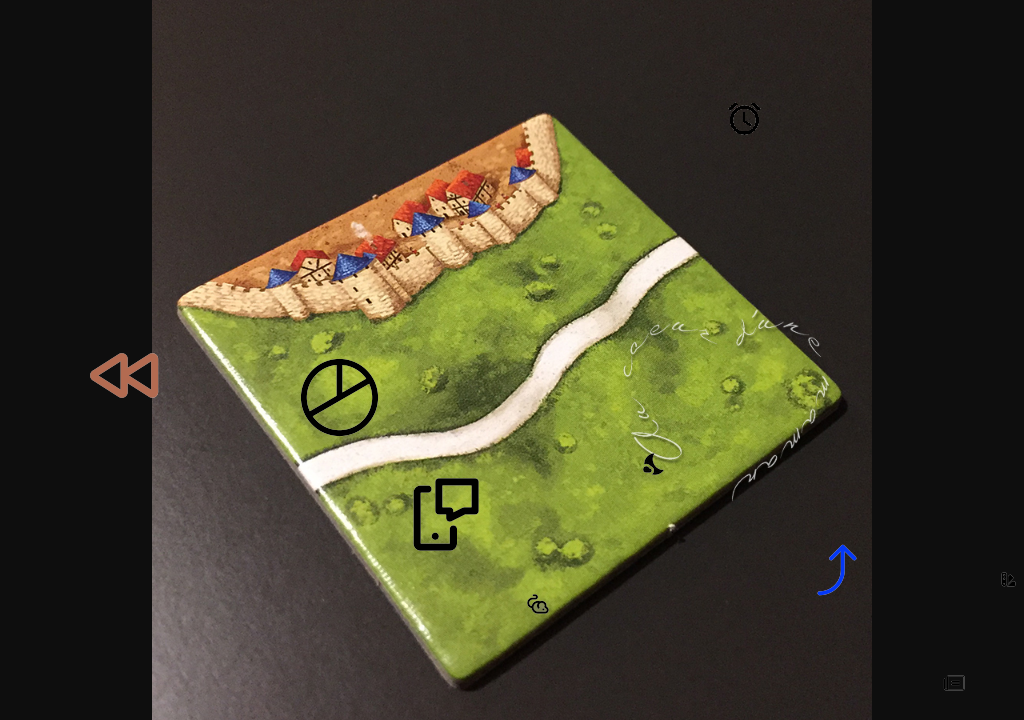 The height and width of the screenshot is (720, 1024). What do you see at coordinates (655, 464) in the screenshot?
I see `toggle dark mode or night theme` at bounding box center [655, 464].